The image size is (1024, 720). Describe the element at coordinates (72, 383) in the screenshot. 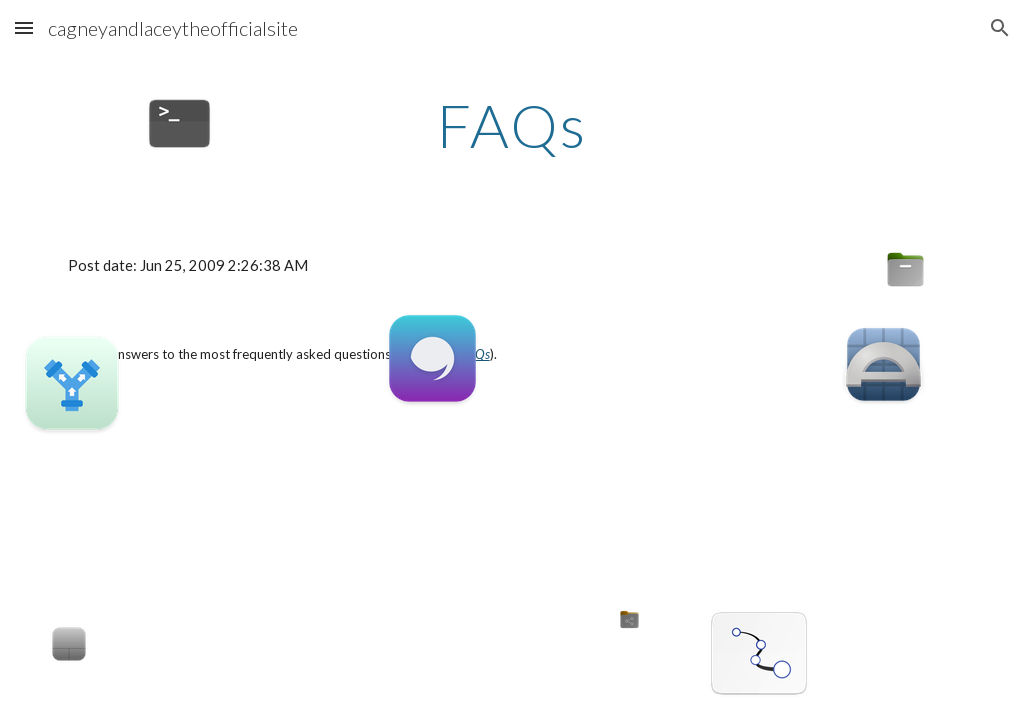

I see `open junction app for choosing which app opens links` at that location.